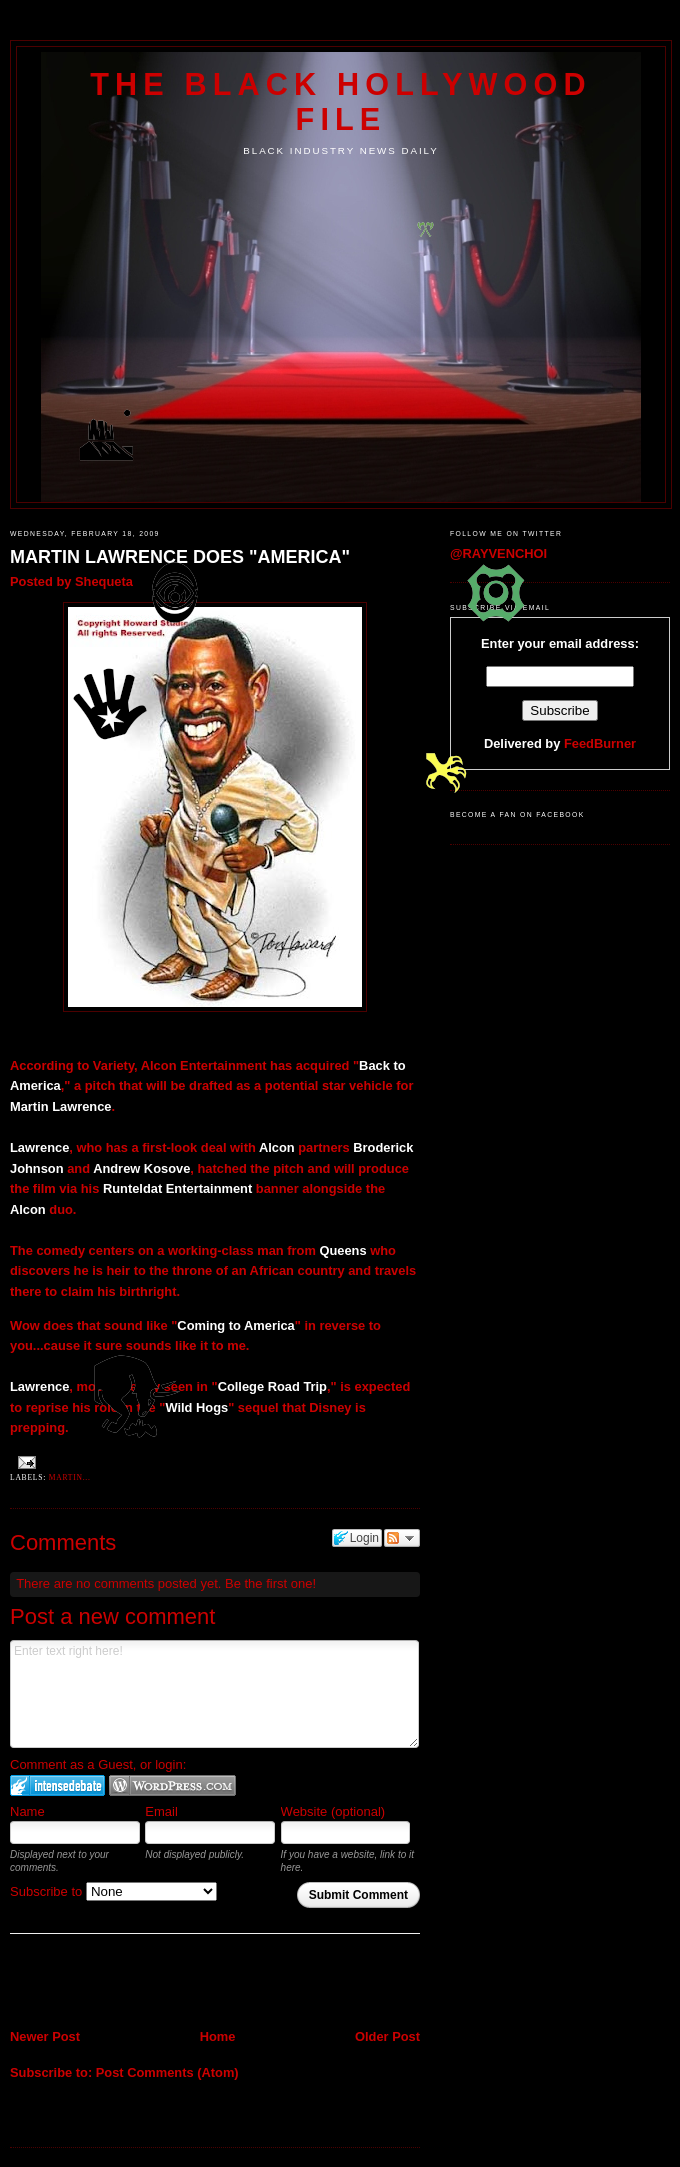  Describe the element at coordinates (106, 433) in the screenshot. I see `navigate to Monument Valley game` at that location.